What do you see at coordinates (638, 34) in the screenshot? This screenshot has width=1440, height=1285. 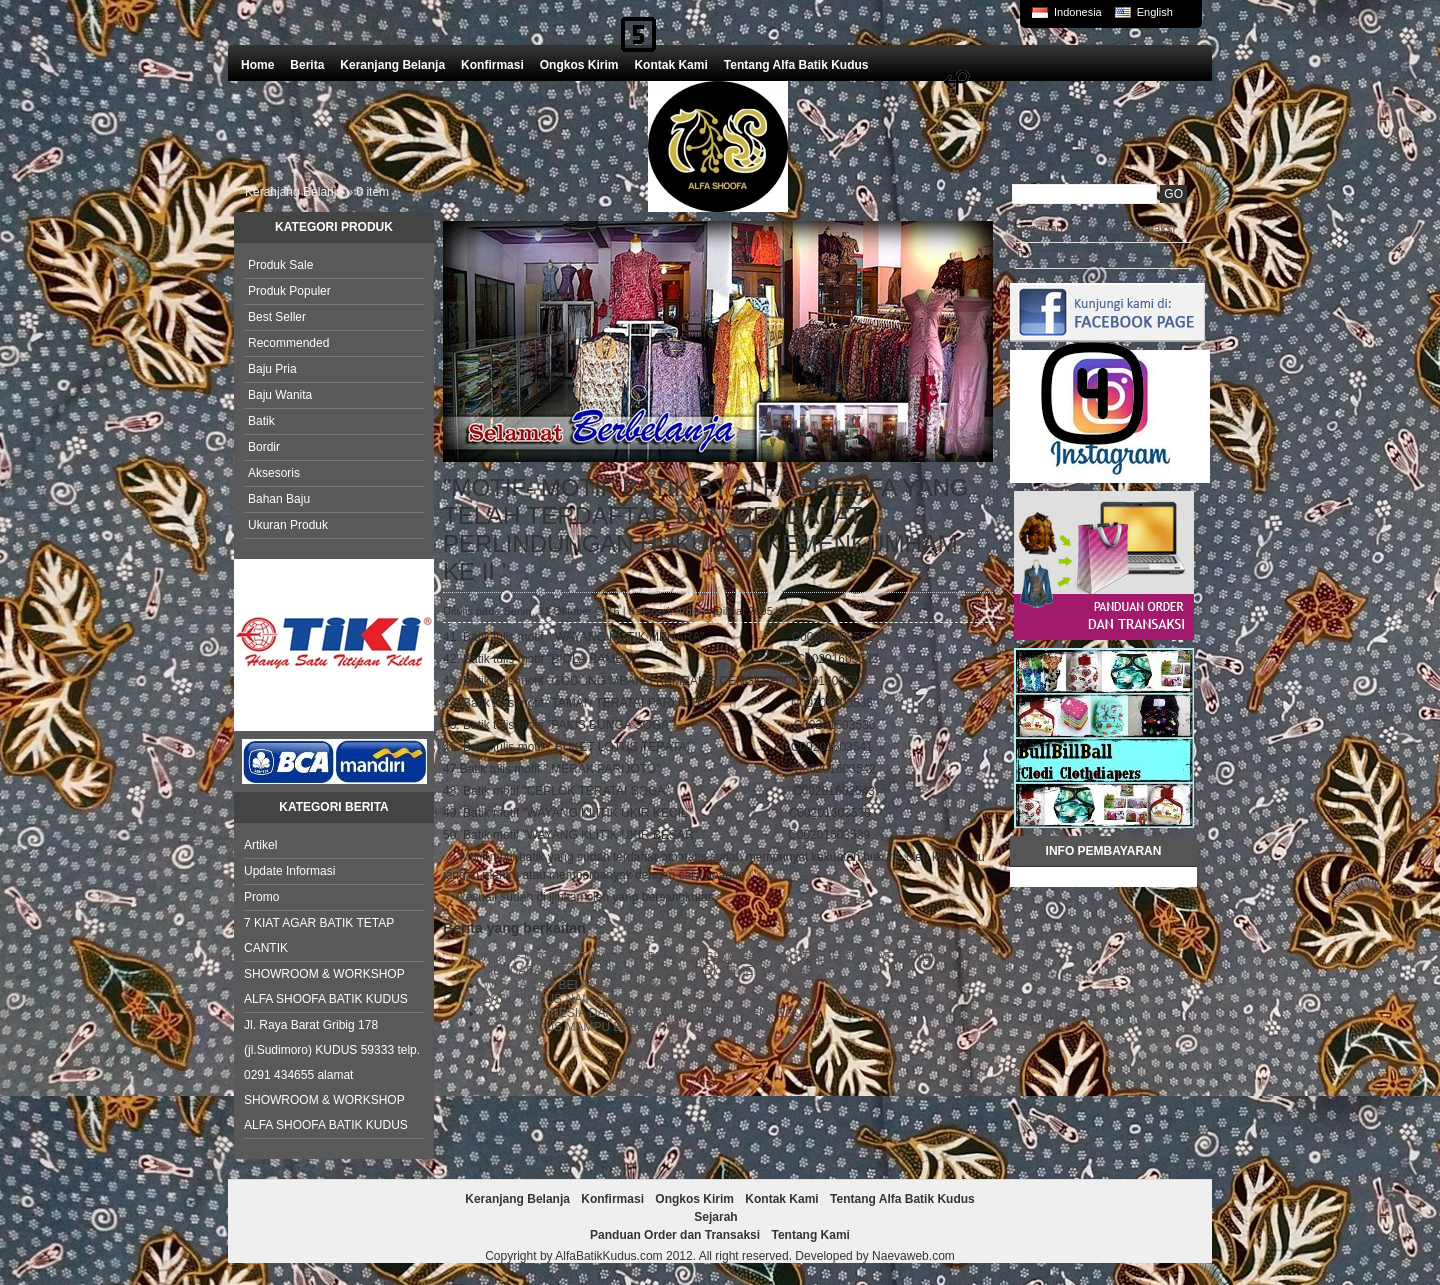 I see `indicates step 5 in a multi-step process` at bounding box center [638, 34].